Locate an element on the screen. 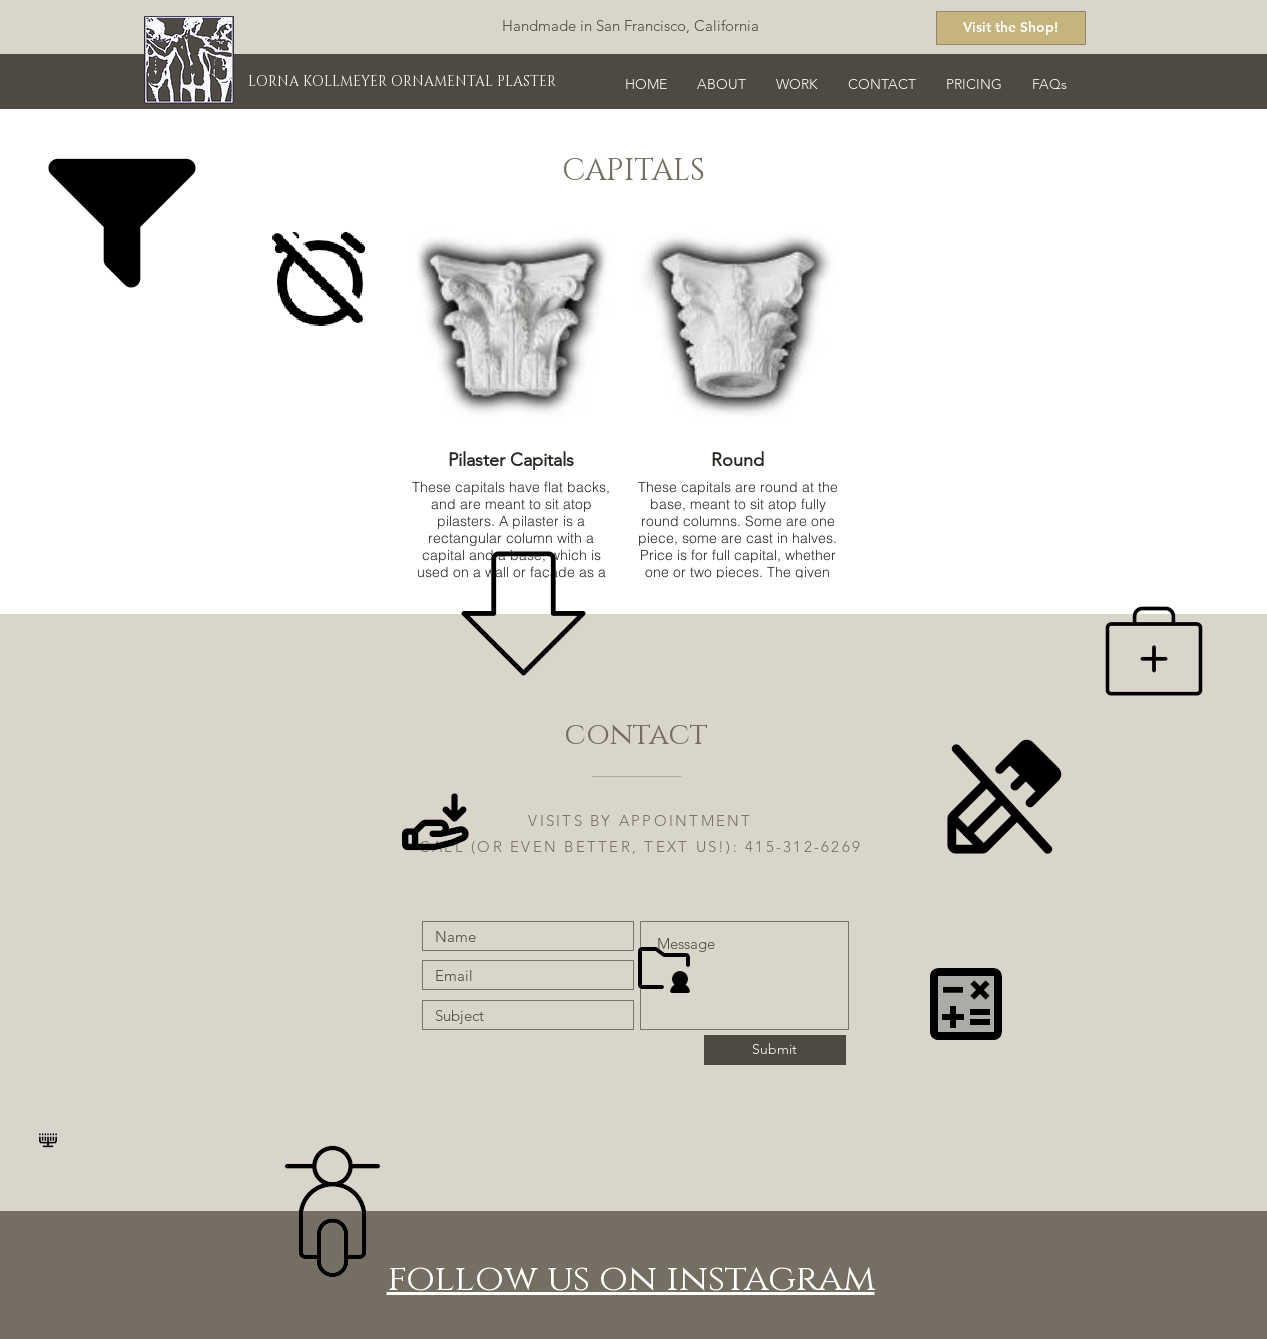 Image resolution: width=1267 pixels, height=1339 pixels. disable or turn off alarm is located at coordinates (320, 278).